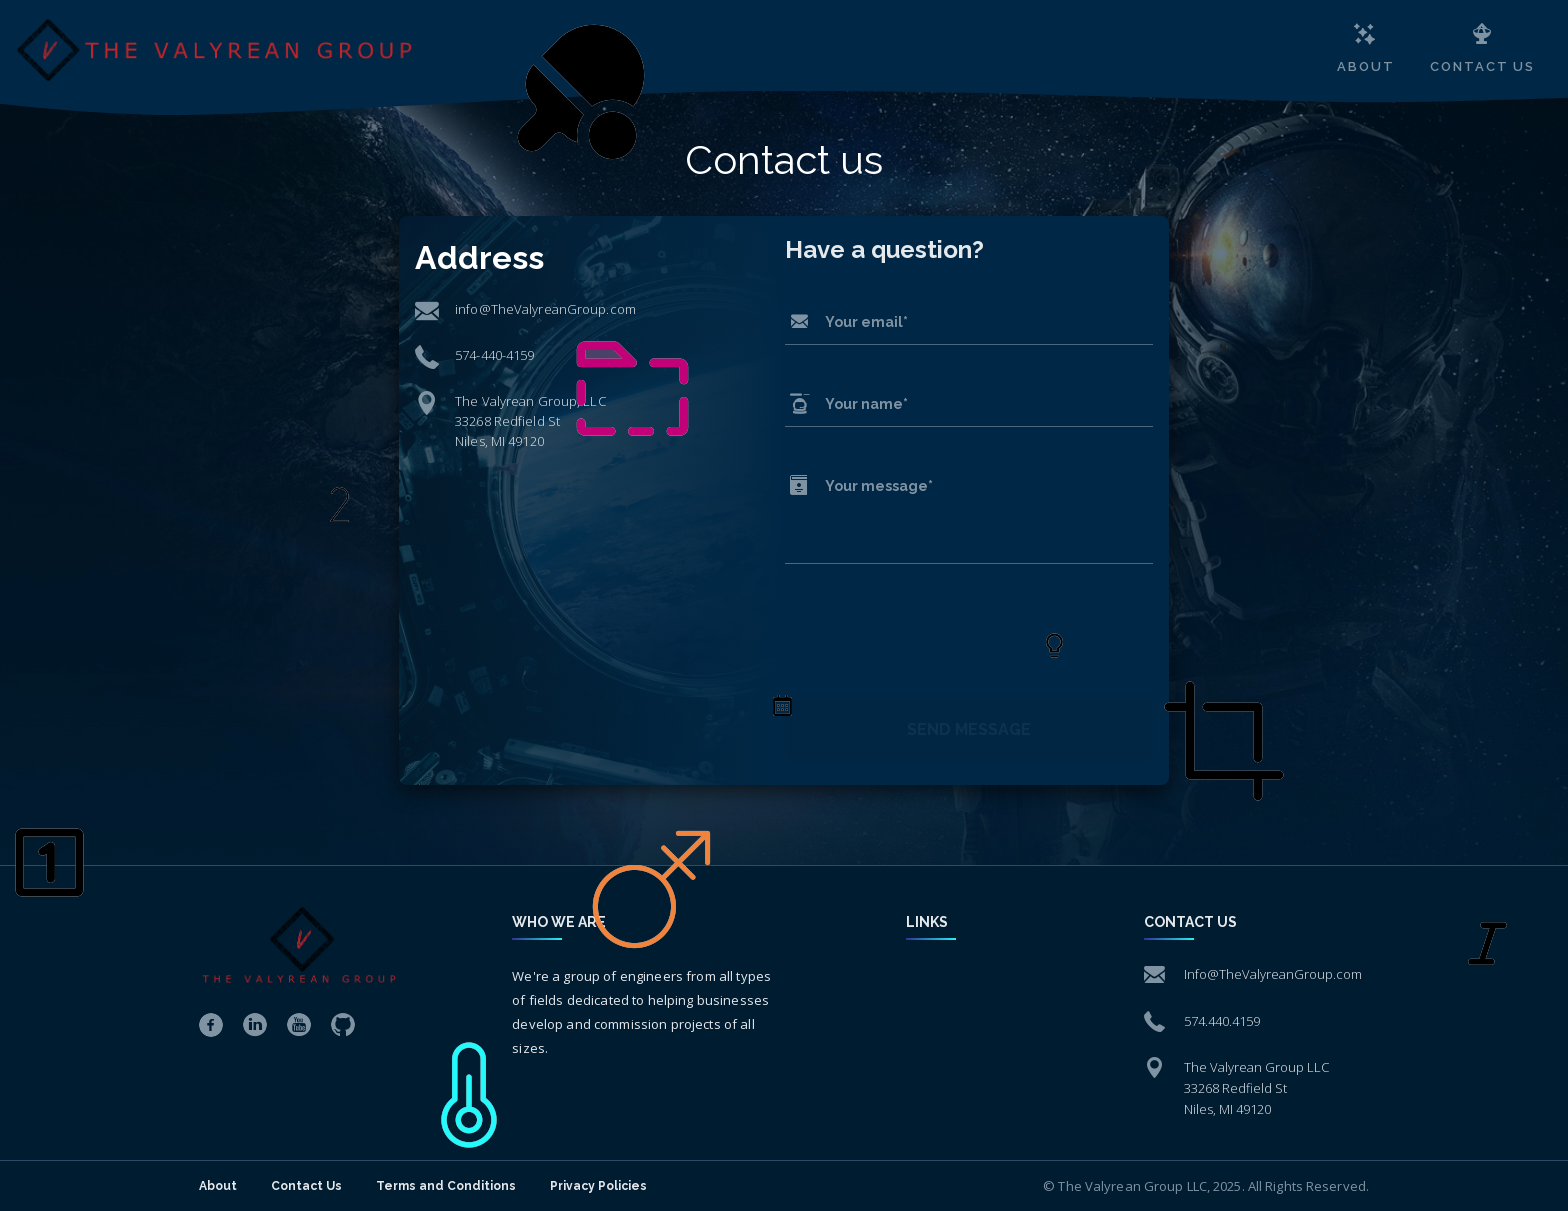 The height and width of the screenshot is (1211, 1568). What do you see at coordinates (632, 388) in the screenshot?
I see `create a new folder` at bounding box center [632, 388].